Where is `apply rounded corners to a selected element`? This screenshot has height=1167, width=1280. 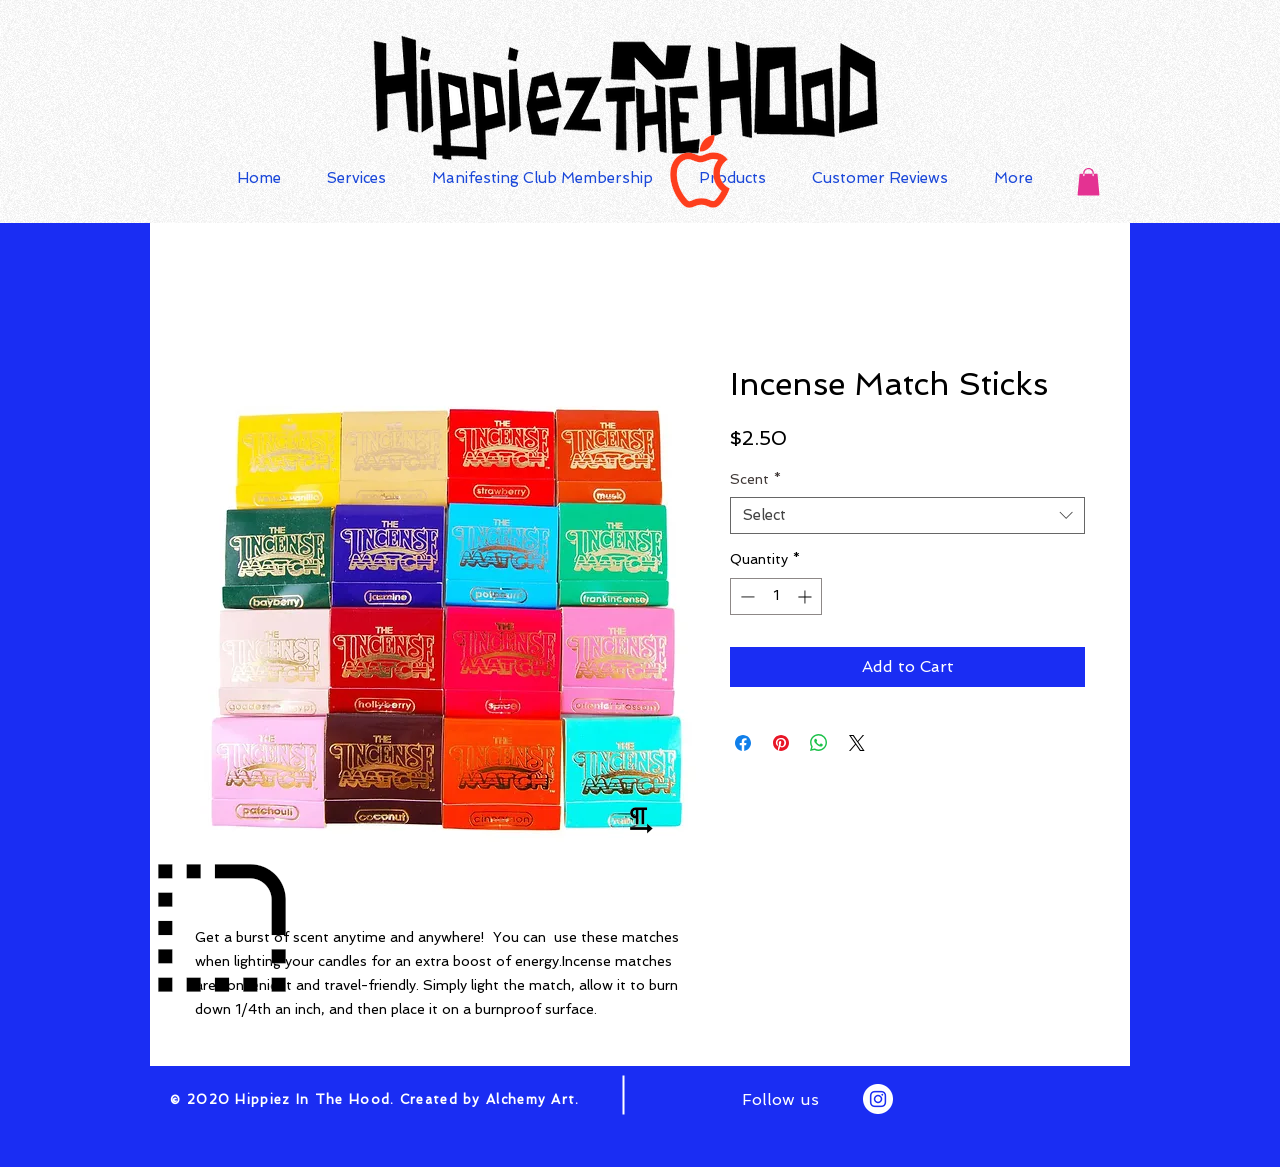 apply rounded corners to a selected element is located at coordinates (222, 928).